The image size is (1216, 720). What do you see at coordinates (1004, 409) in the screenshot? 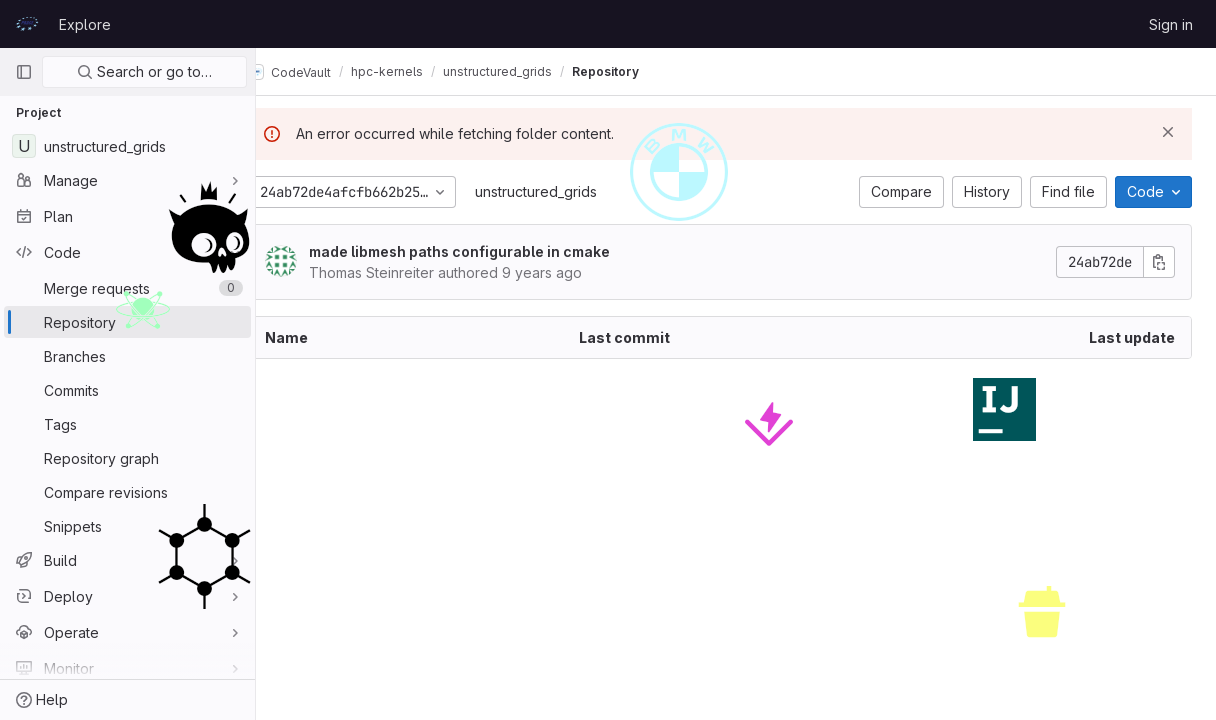
I see `open IntelliJ IDEA application` at bounding box center [1004, 409].